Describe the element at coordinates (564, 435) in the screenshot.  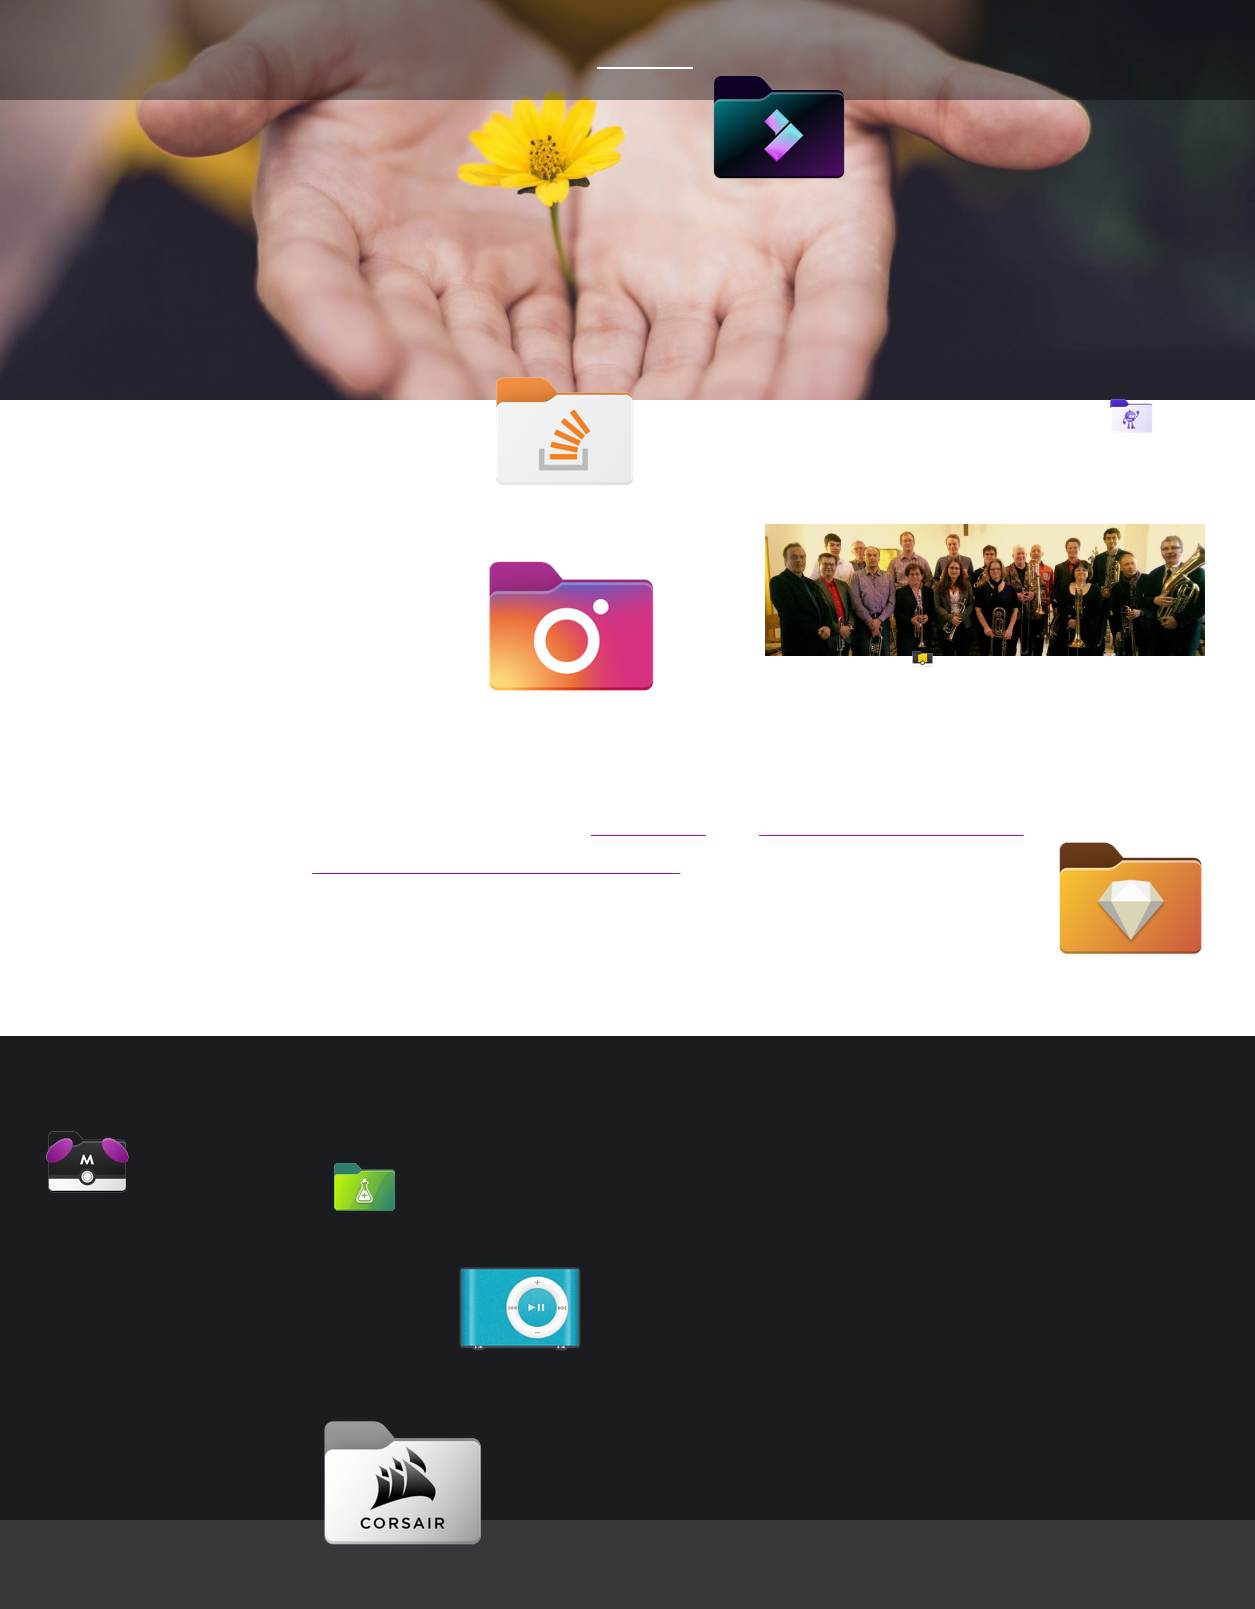
I see `open folder containing stack overflow resources` at that location.